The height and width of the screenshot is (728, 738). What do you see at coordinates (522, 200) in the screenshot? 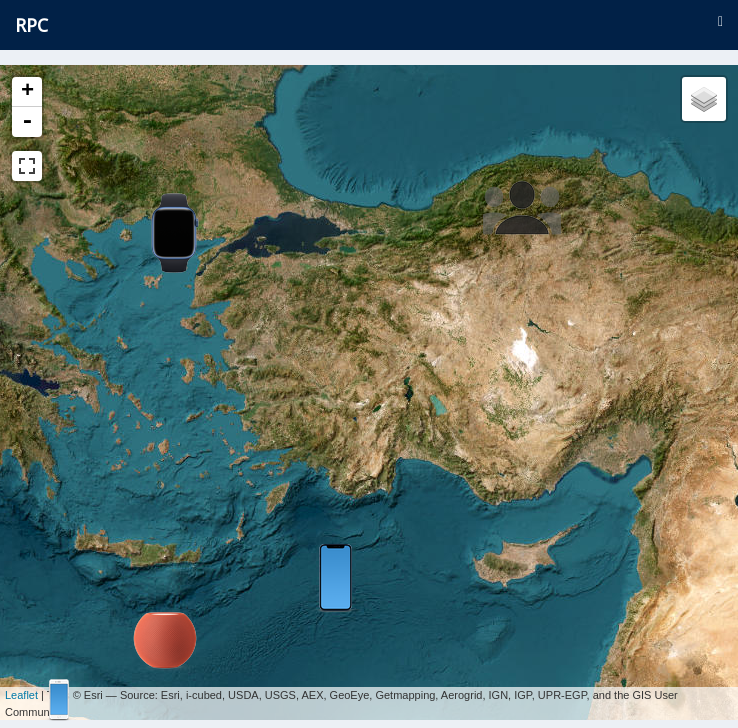
I see `indicates shared access with all users` at bounding box center [522, 200].